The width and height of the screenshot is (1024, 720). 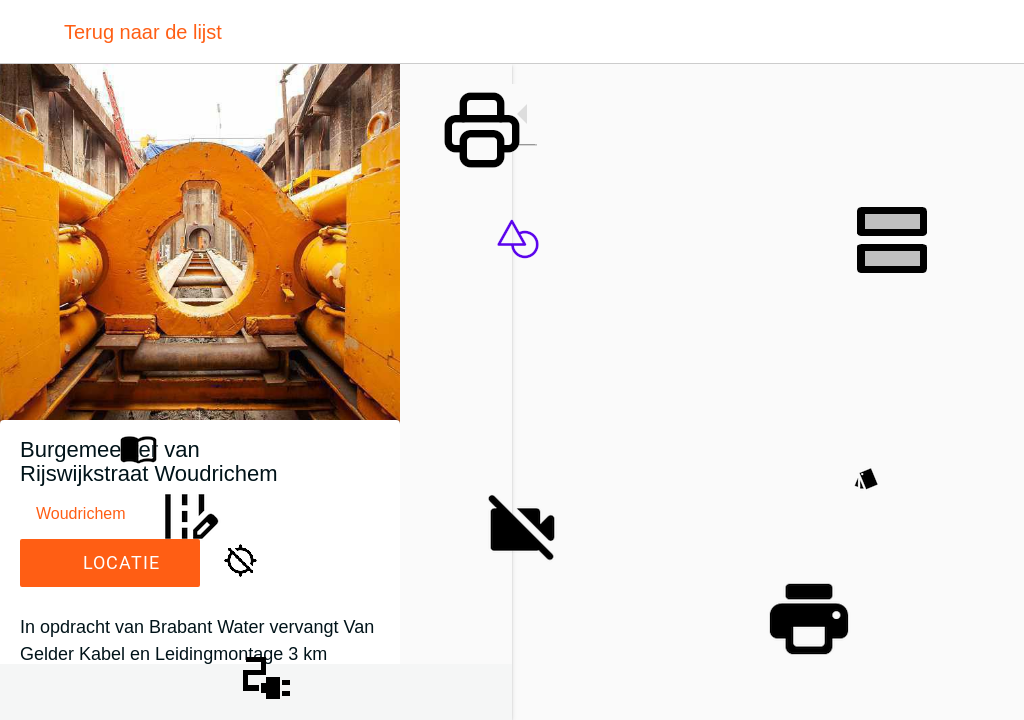 I want to click on import contacts from address book, so click(x=138, y=448).